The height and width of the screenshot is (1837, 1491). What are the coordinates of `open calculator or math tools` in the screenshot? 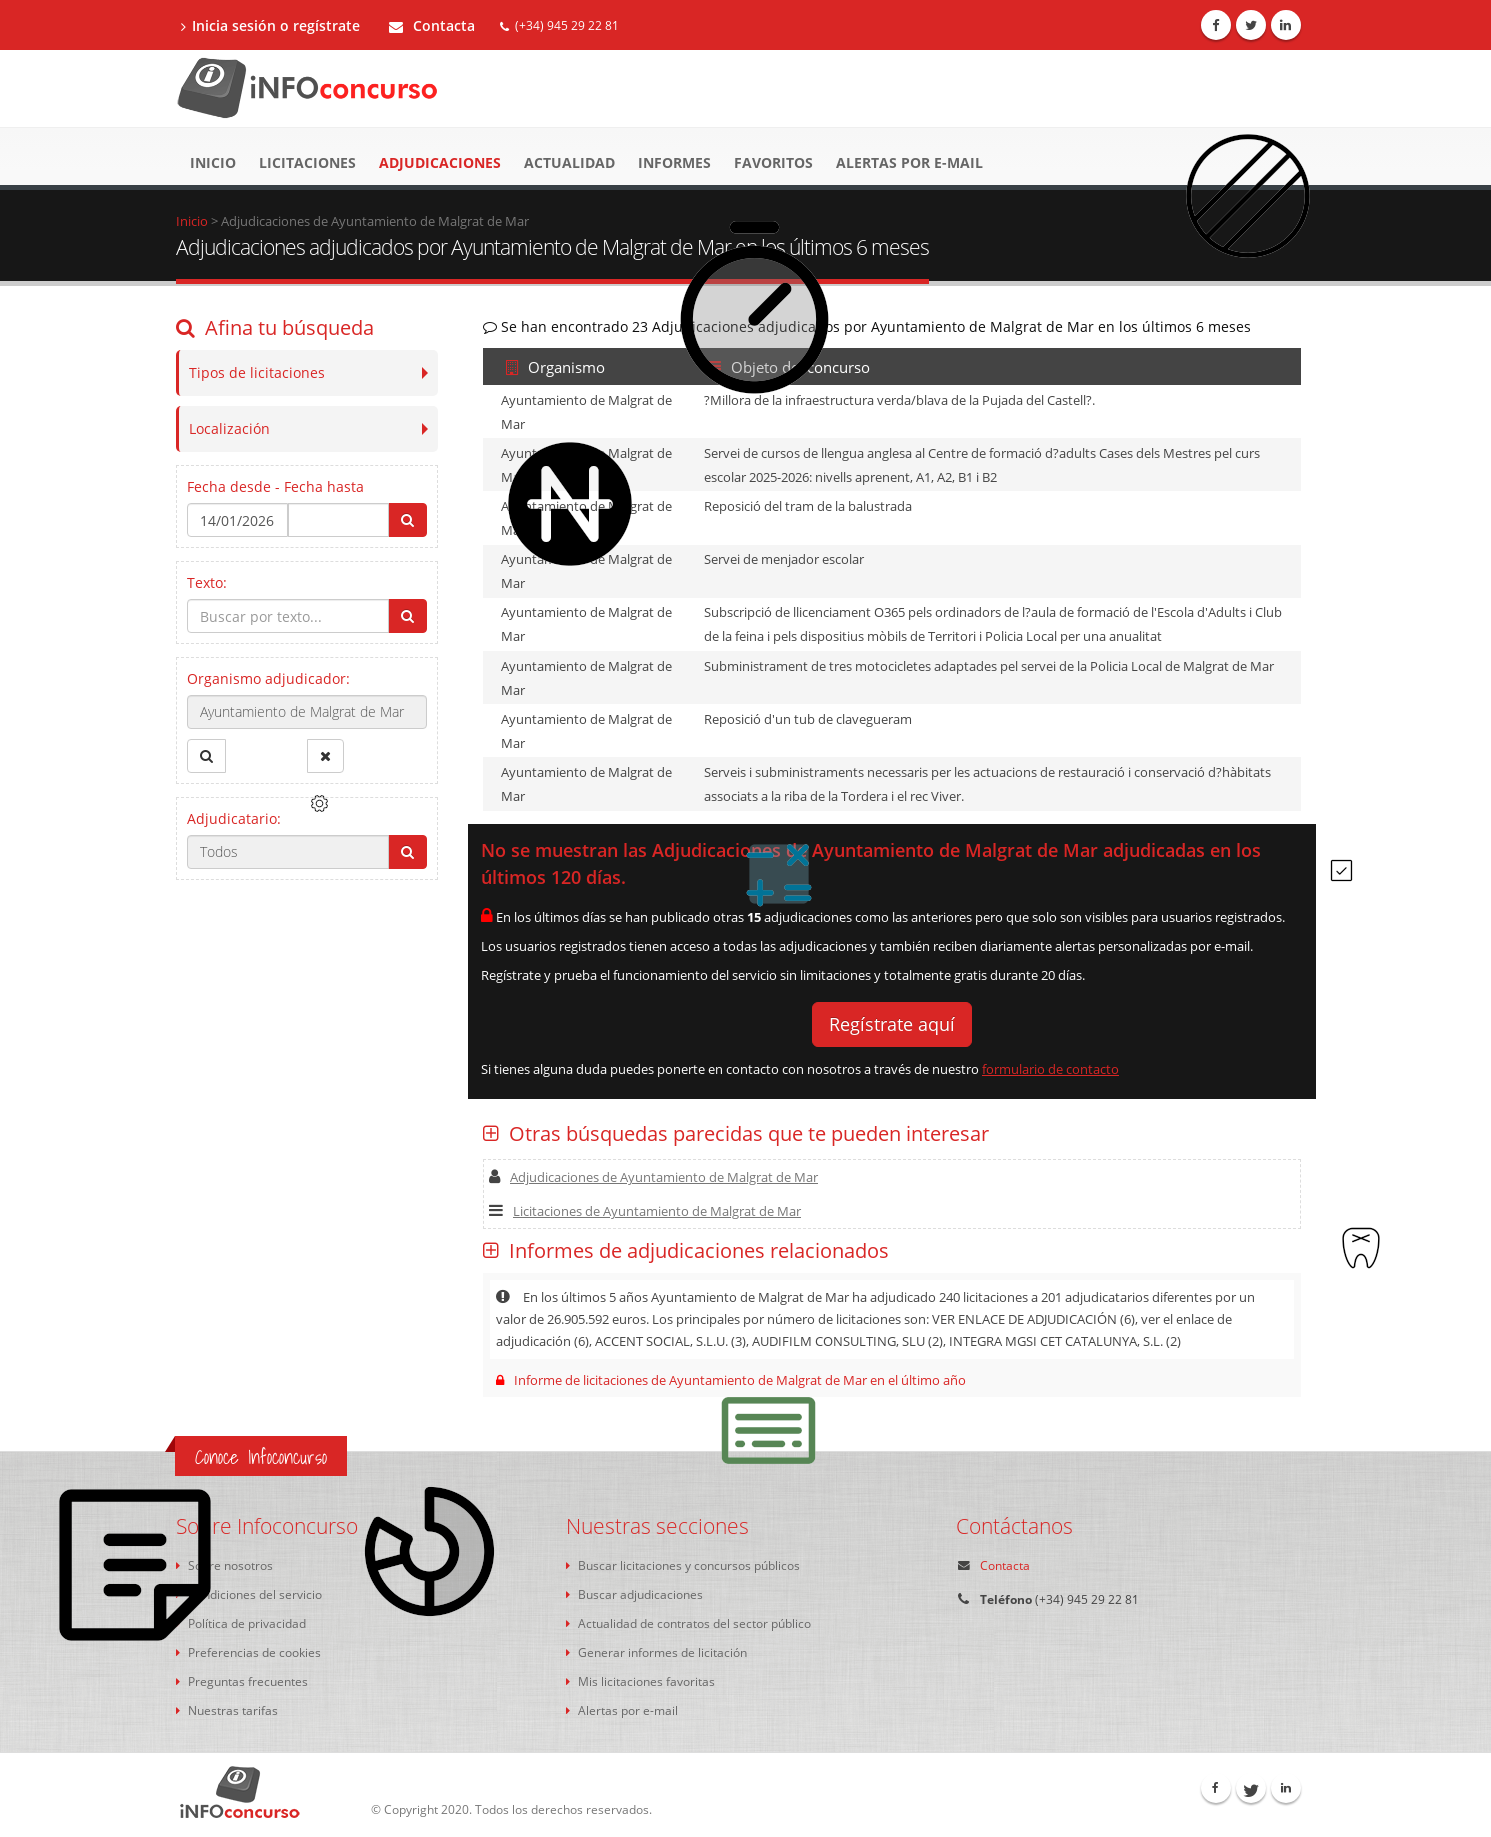 It's located at (779, 874).